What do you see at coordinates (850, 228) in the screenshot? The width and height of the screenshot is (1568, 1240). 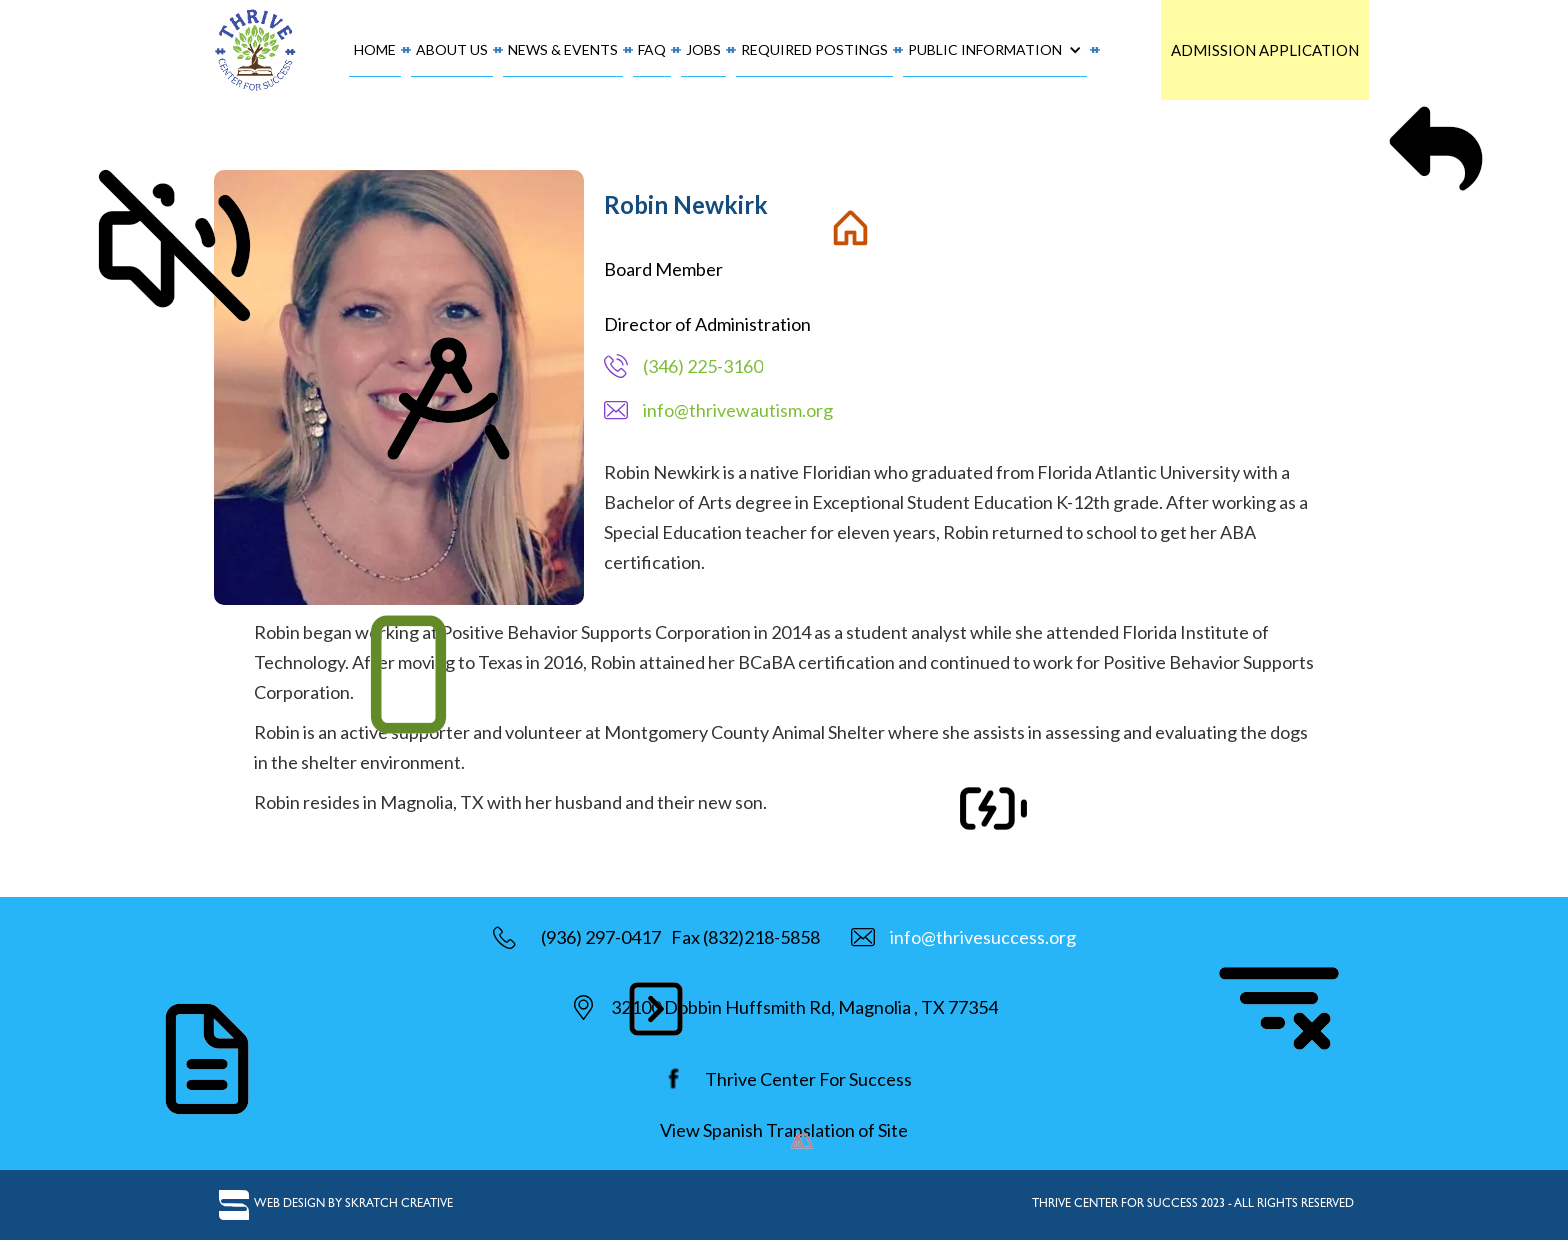 I see `navigate to home screen` at bounding box center [850, 228].